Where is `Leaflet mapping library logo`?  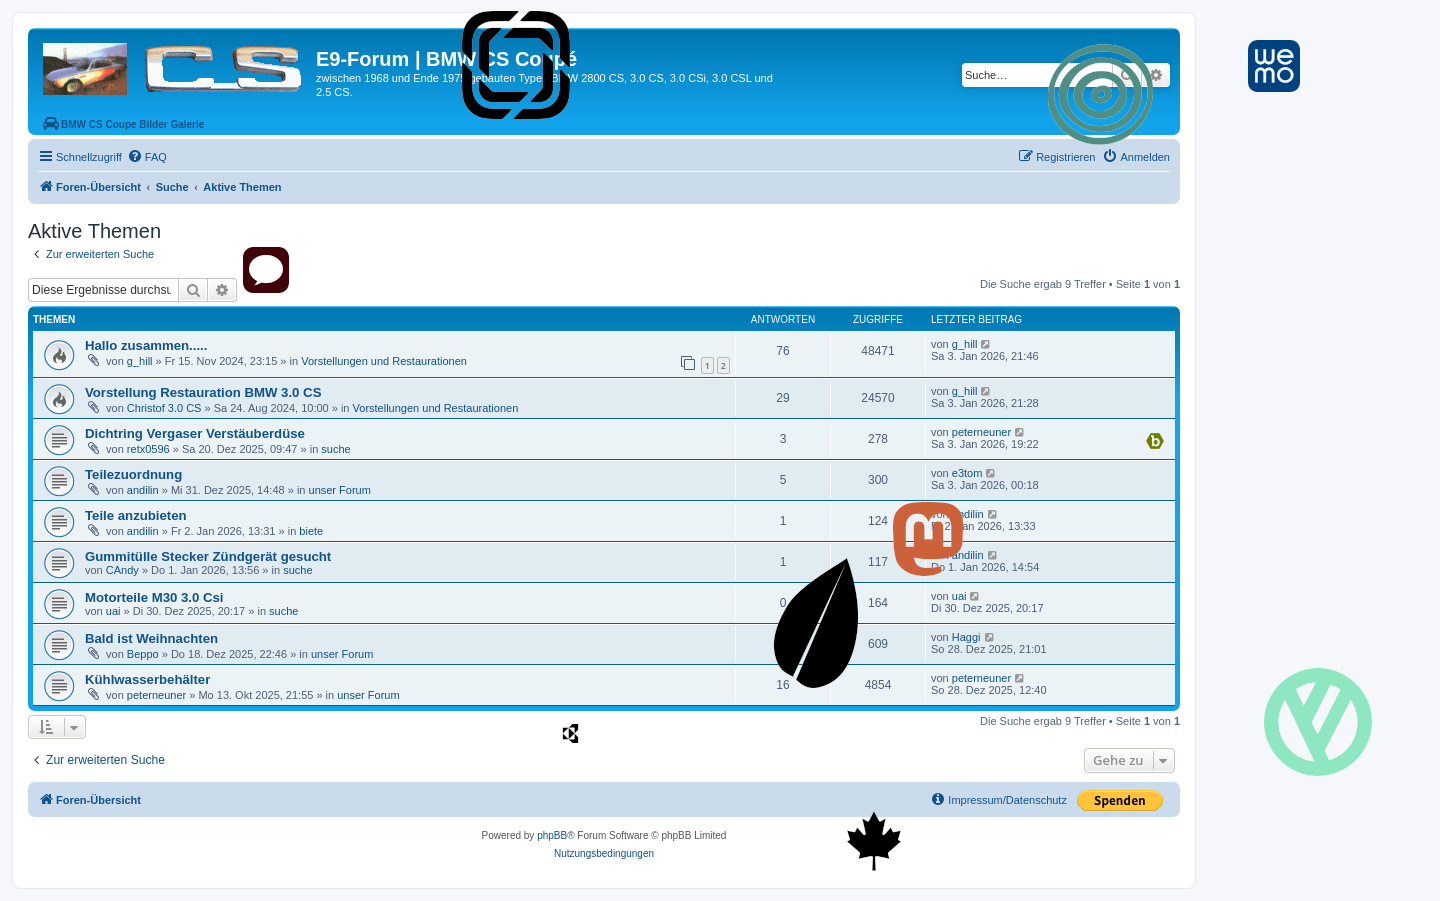
Leaflet mapping library logo is located at coordinates (816, 623).